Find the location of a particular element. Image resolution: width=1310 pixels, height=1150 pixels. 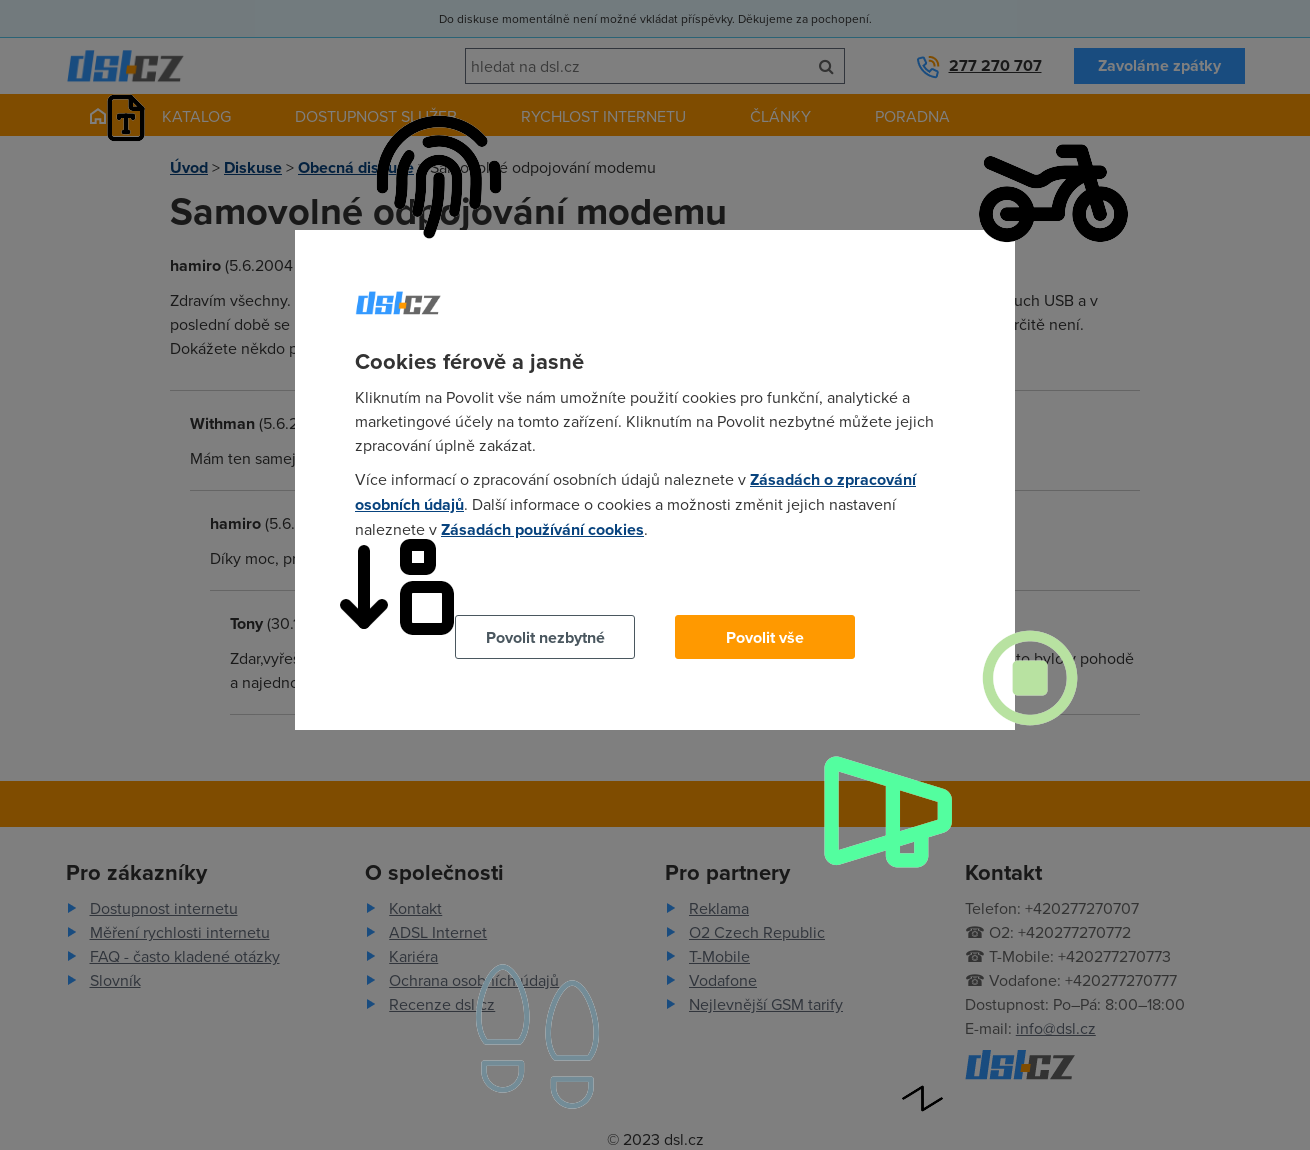

view step count or walking activity is located at coordinates (537, 1036).